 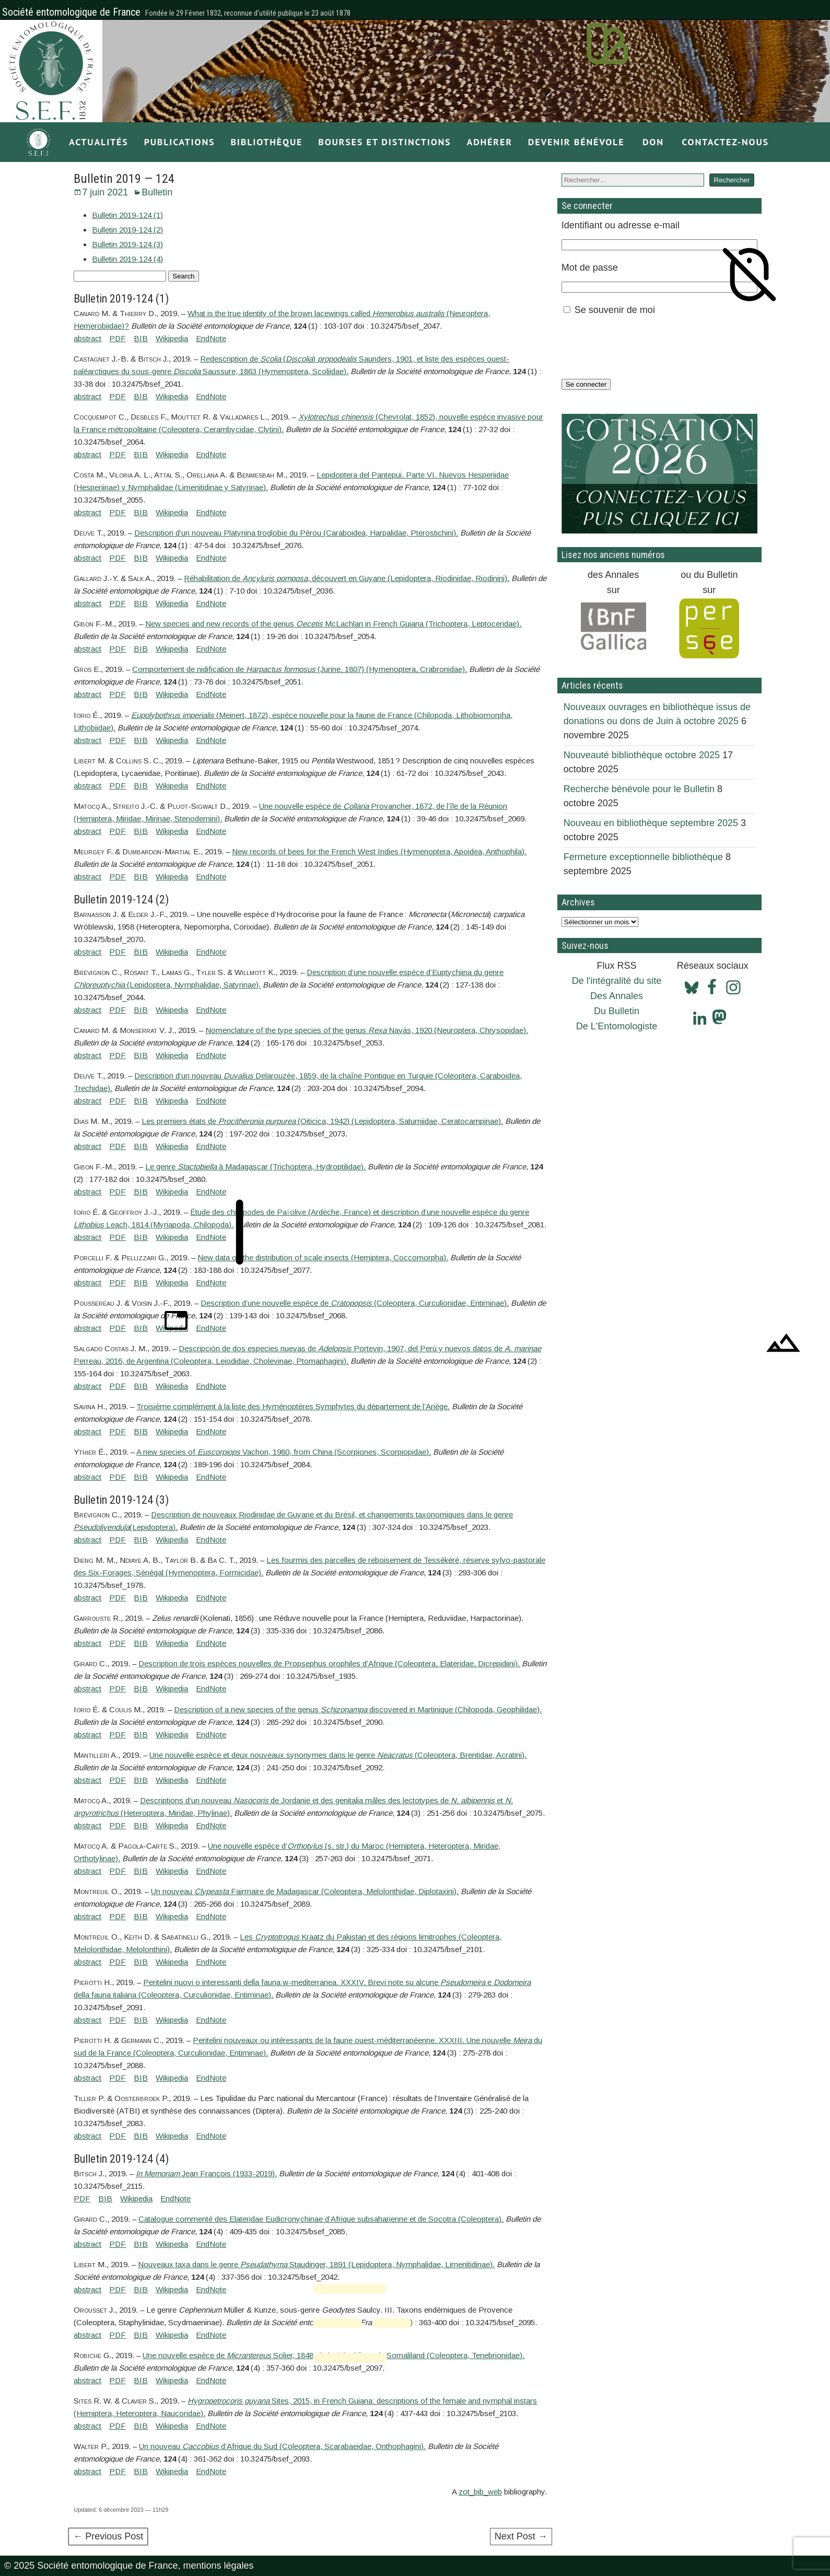 I want to click on mouse input disabled, so click(x=749, y=274).